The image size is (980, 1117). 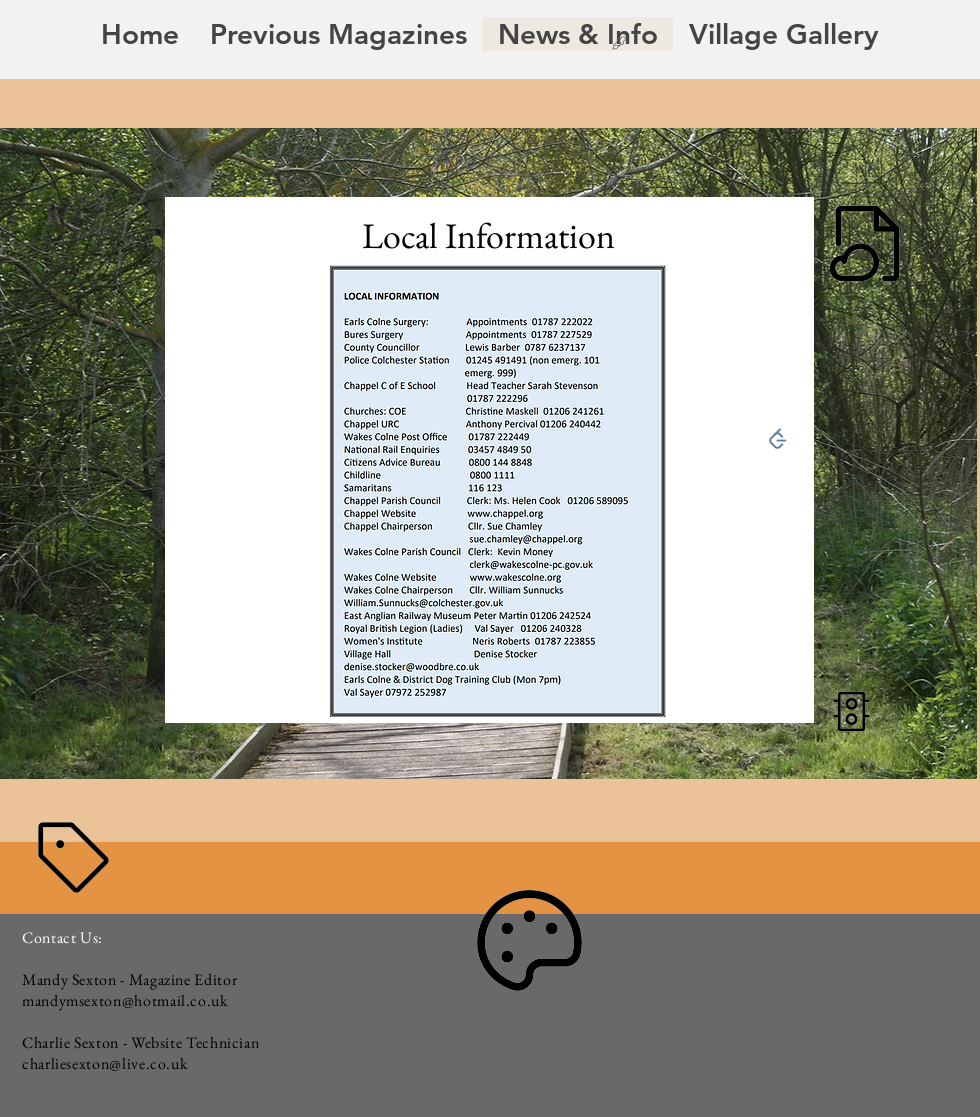 What do you see at coordinates (74, 858) in the screenshot?
I see `add or manage tags` at bounding box center [74, 858].